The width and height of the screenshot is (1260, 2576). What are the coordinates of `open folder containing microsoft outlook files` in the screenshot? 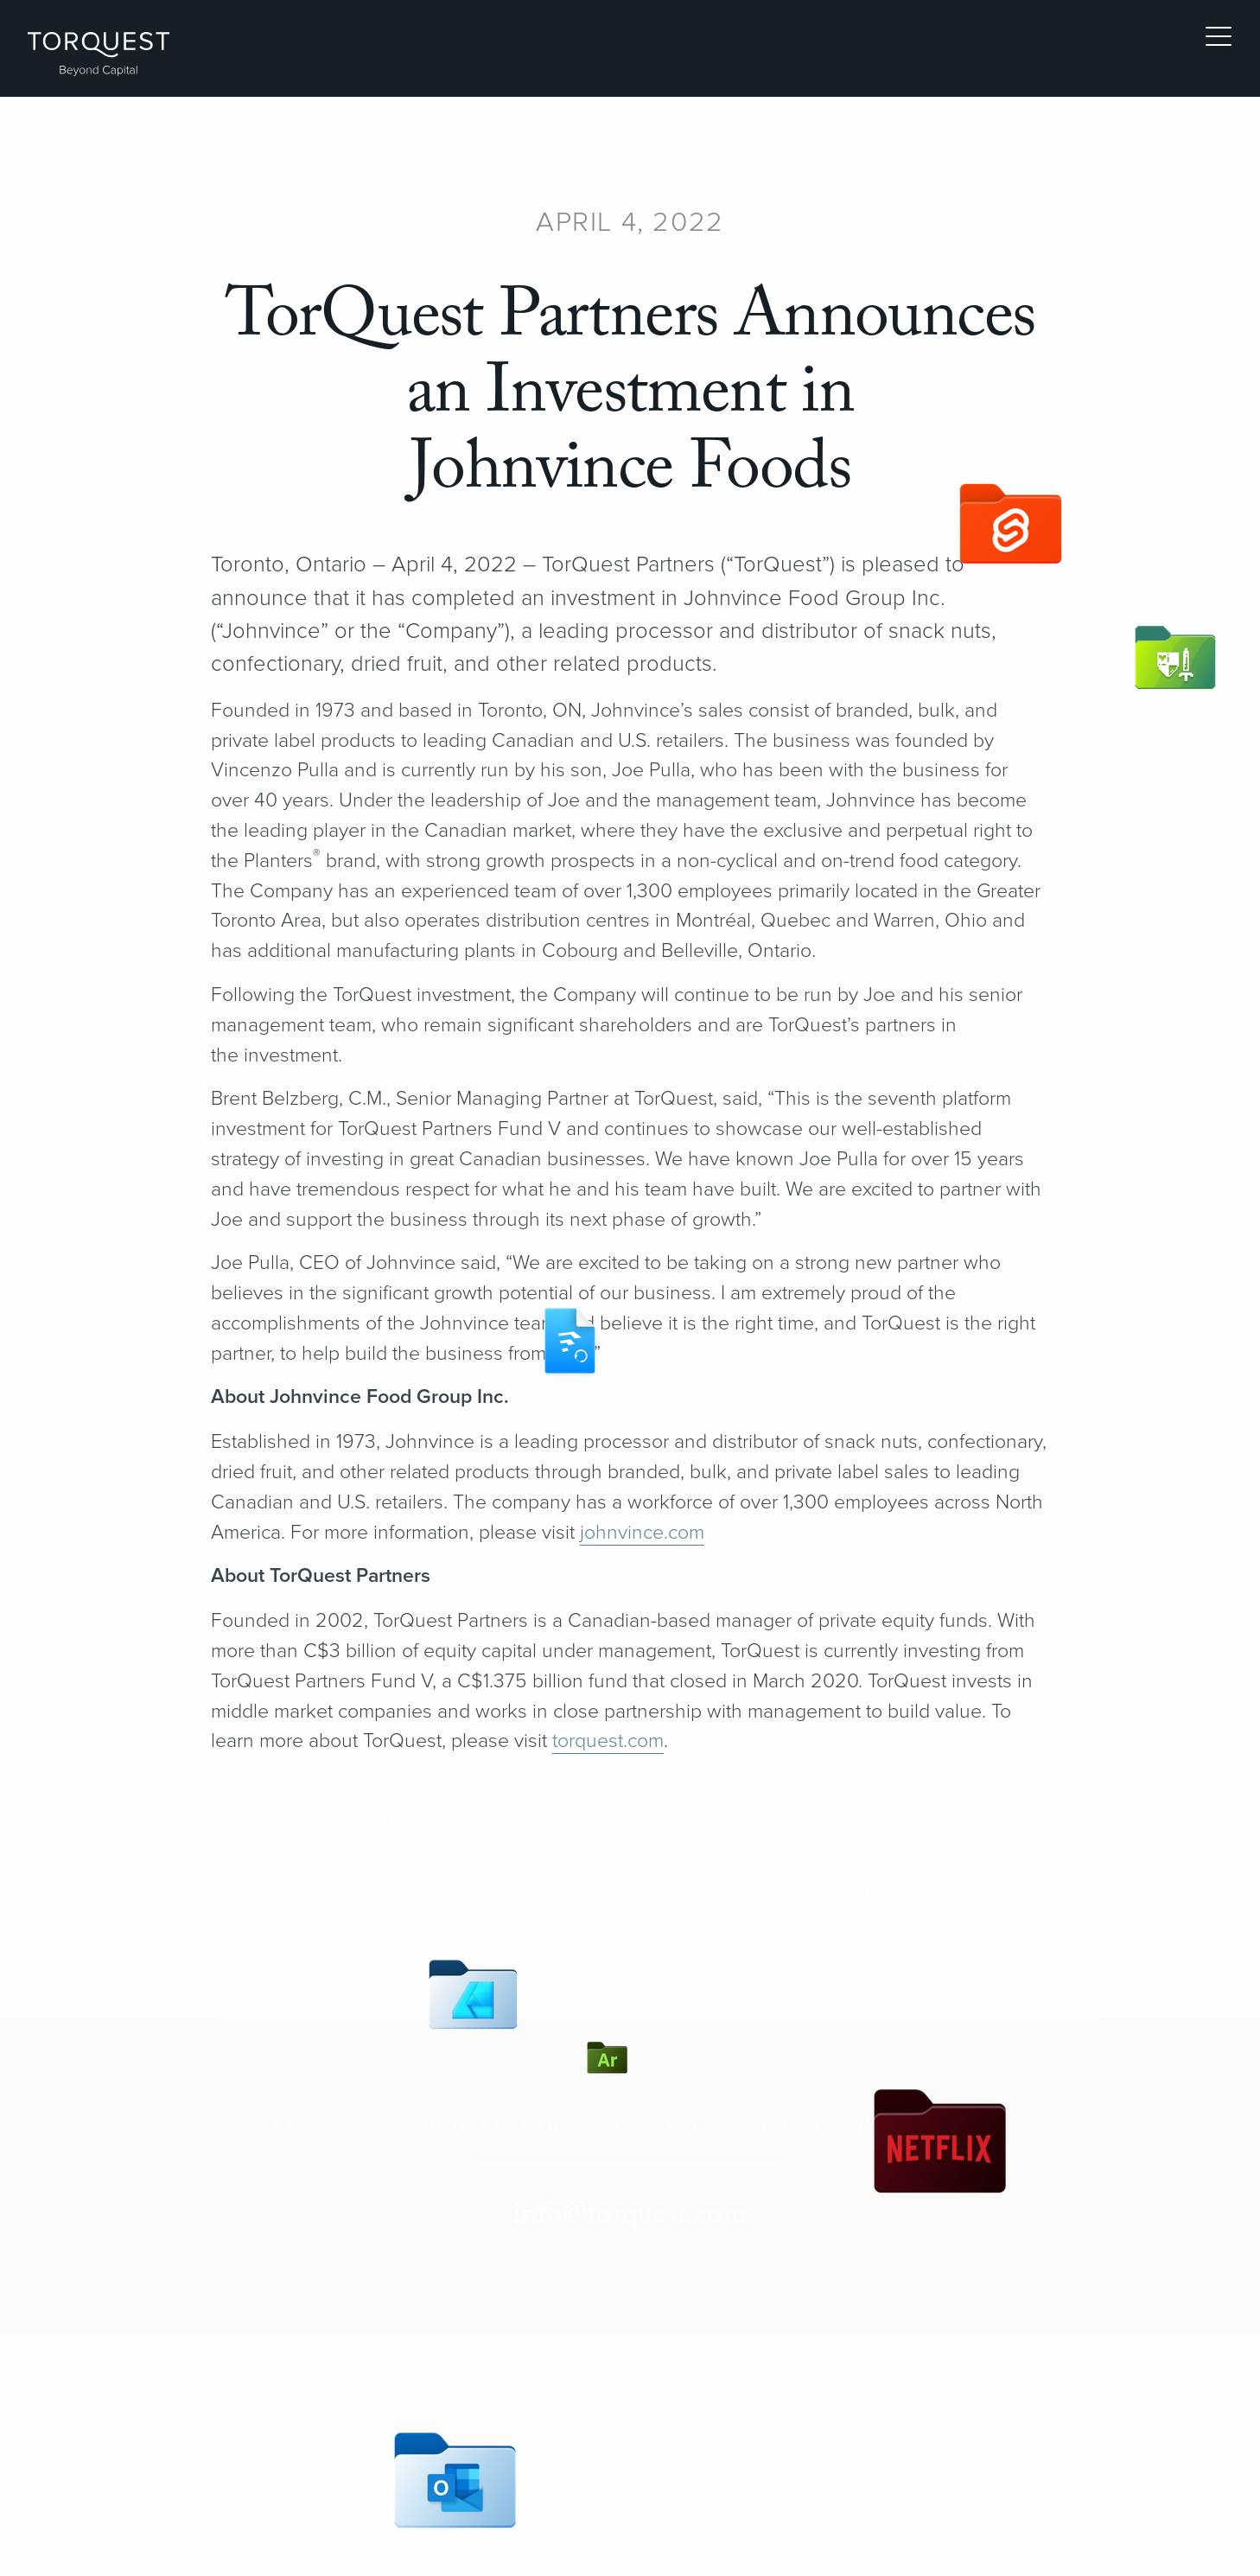 It's located at (455, 2484).